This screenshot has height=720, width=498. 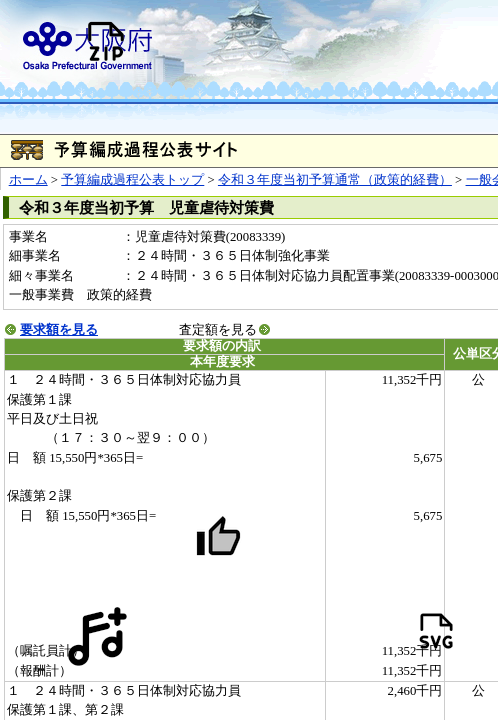 I want to click on compress files into a zip archive, so click(x=106, y=43).